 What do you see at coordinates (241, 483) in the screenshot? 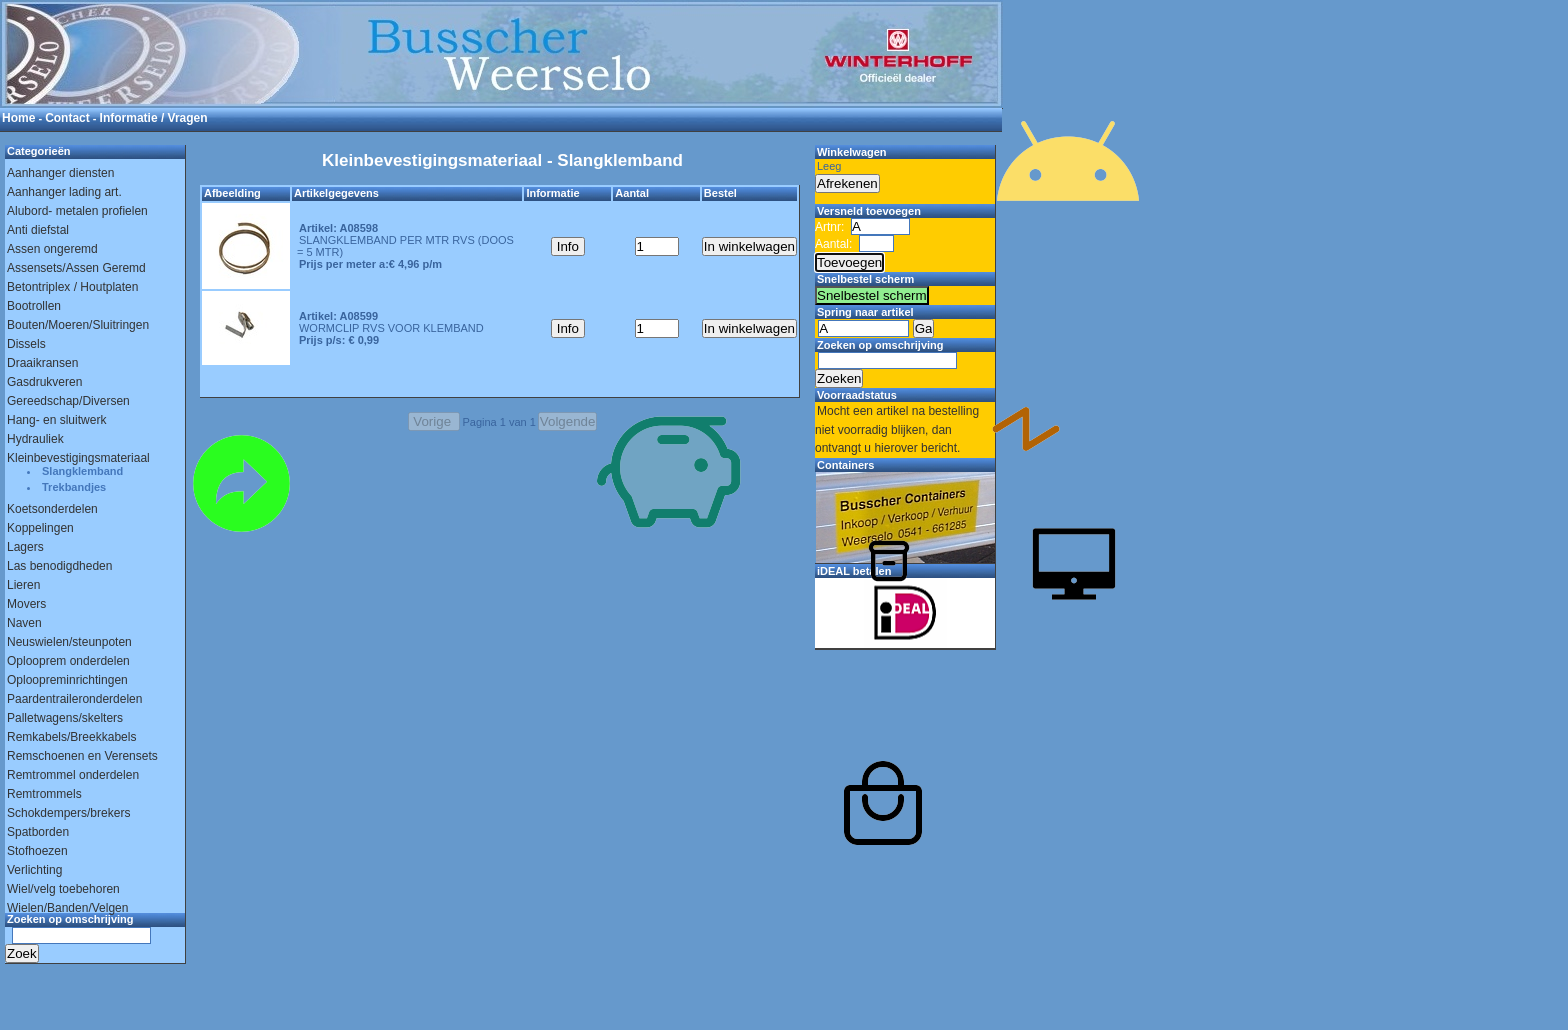
I see `forward or share content` at bounding box center [241, 483].